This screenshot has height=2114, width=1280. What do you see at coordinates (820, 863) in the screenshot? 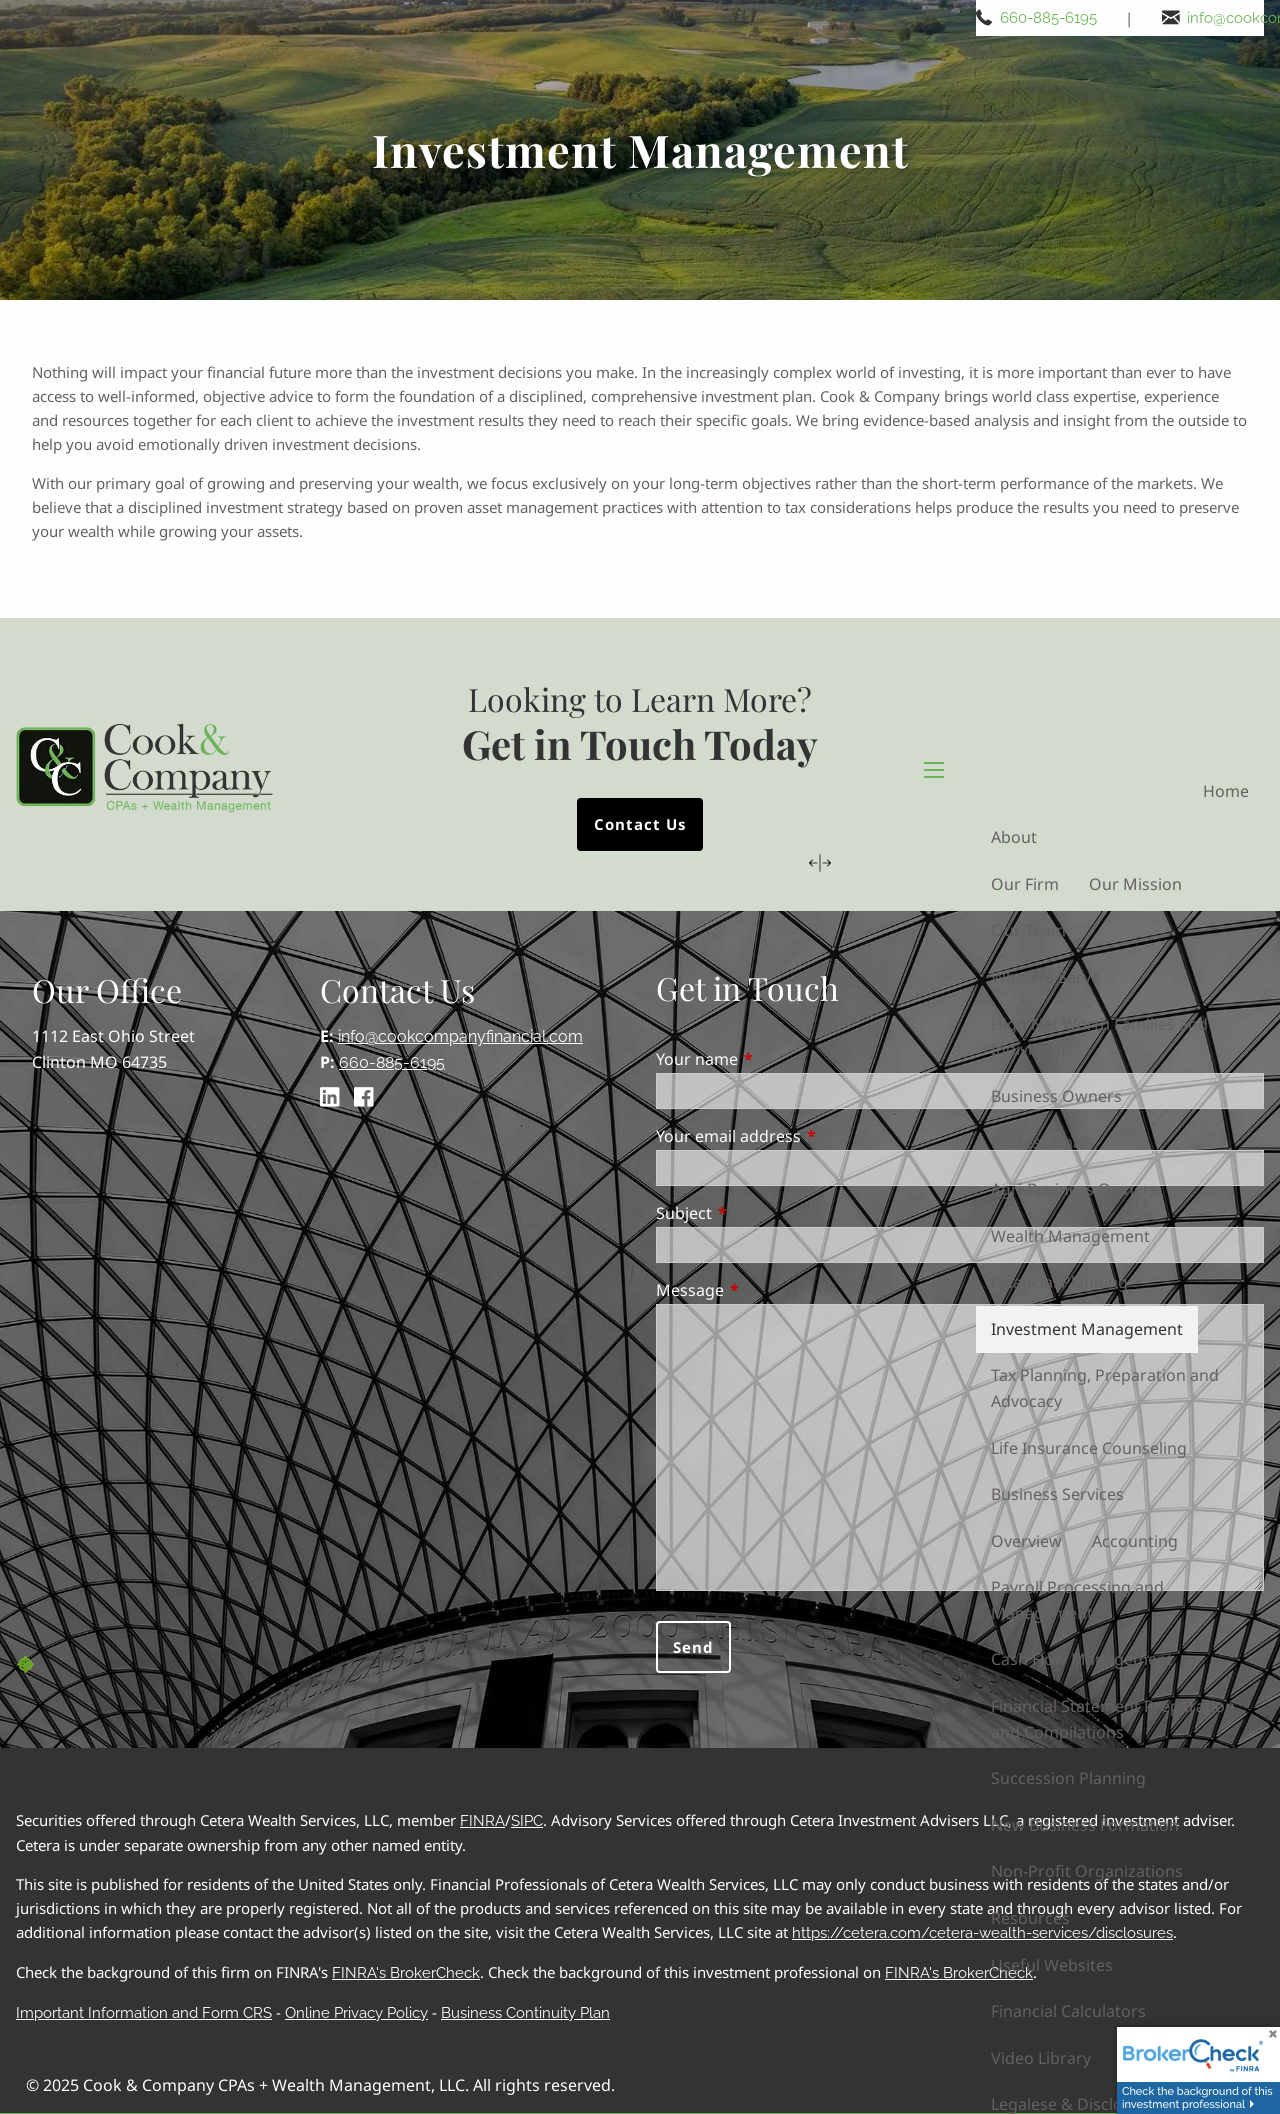
I see `expand content horizontally` at bounding box center [820, 863].